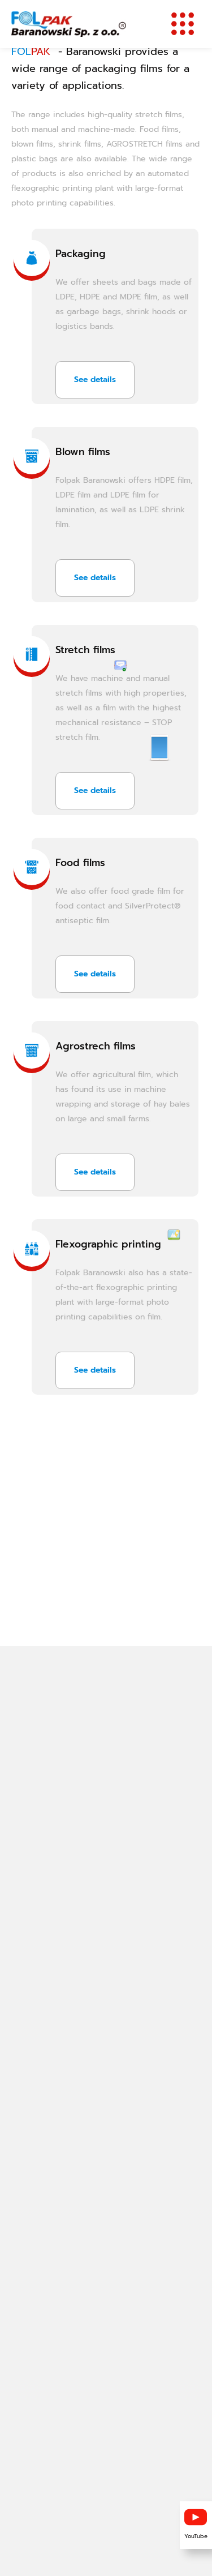  What do you see at coordinates (120, 665) in the screenshot?
I see `compose a new email message` at bounding box center [120, 665].